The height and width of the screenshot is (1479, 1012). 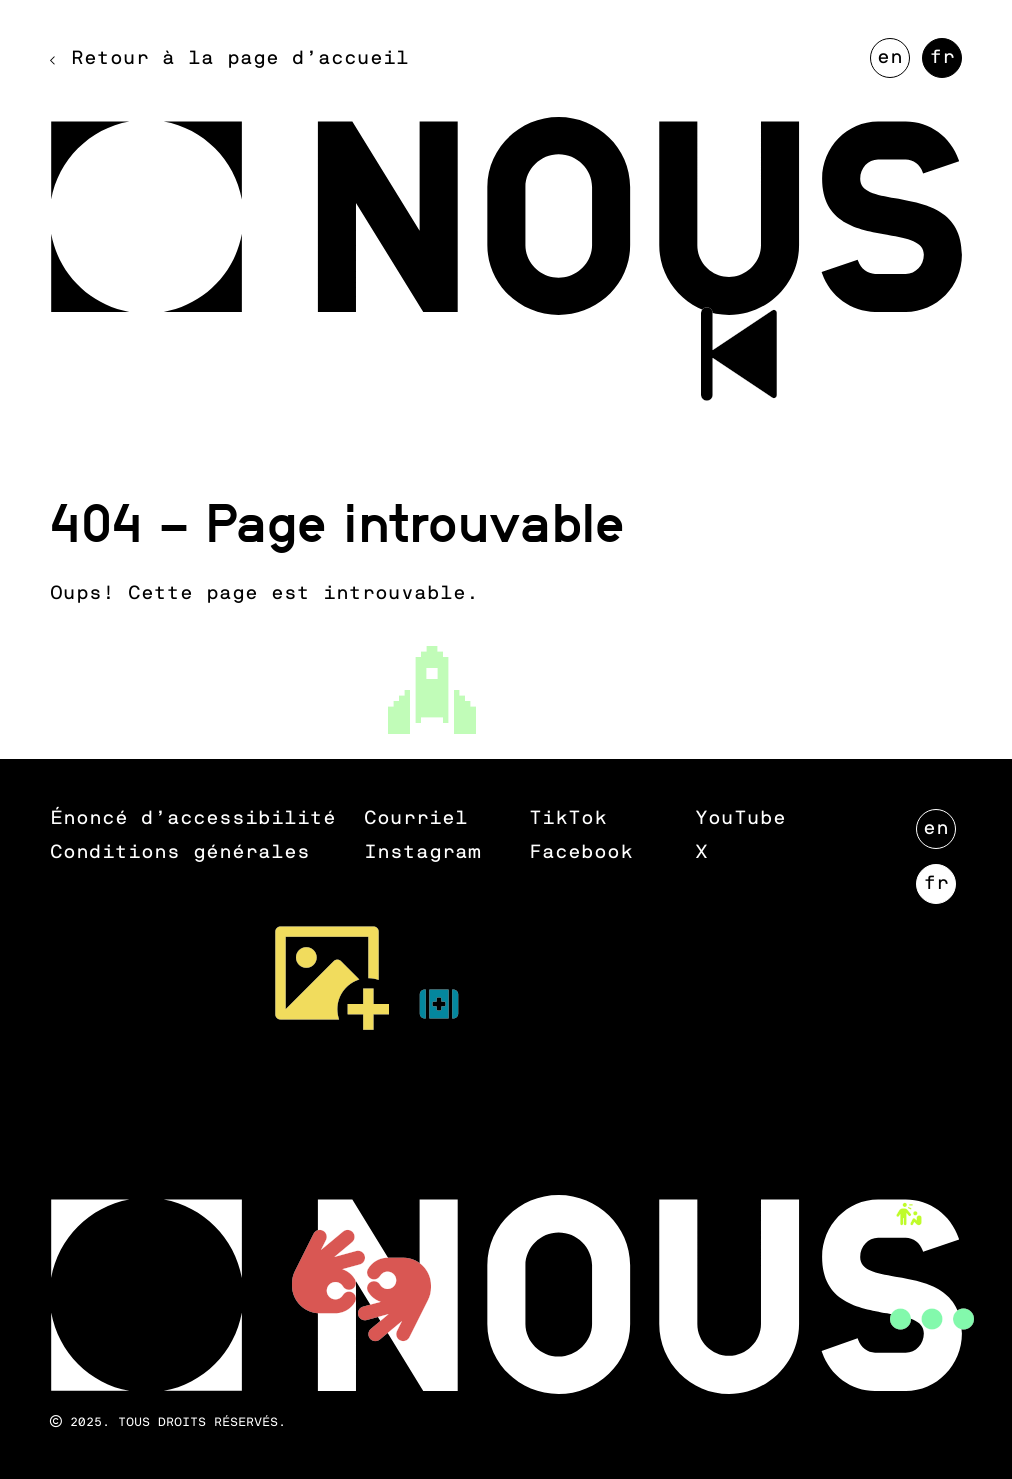 What do you see at coordinates (361, 1285) in the screenshot?
I see `access ASL interpretation services` at bounding box center [361, 1285].